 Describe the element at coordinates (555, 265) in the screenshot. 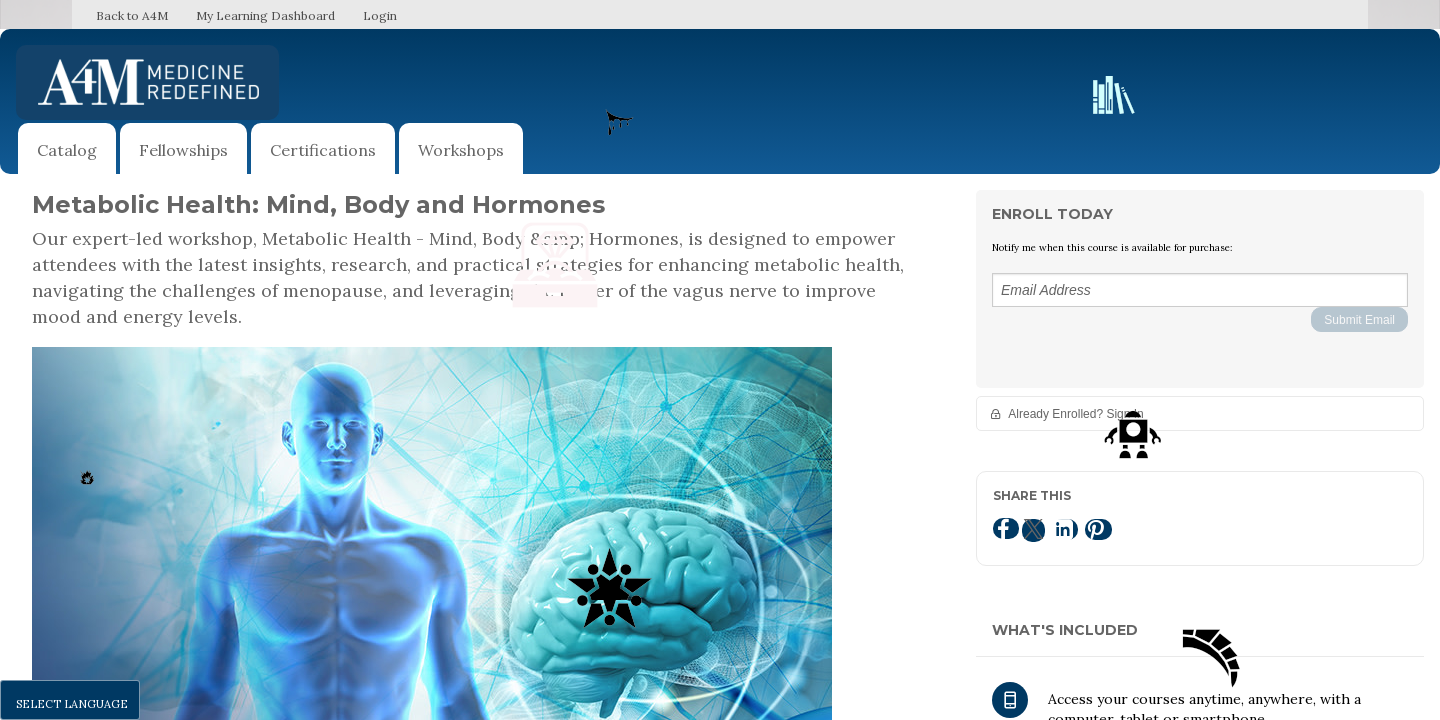

I see `view jewelry or engagement ring item` at that location.